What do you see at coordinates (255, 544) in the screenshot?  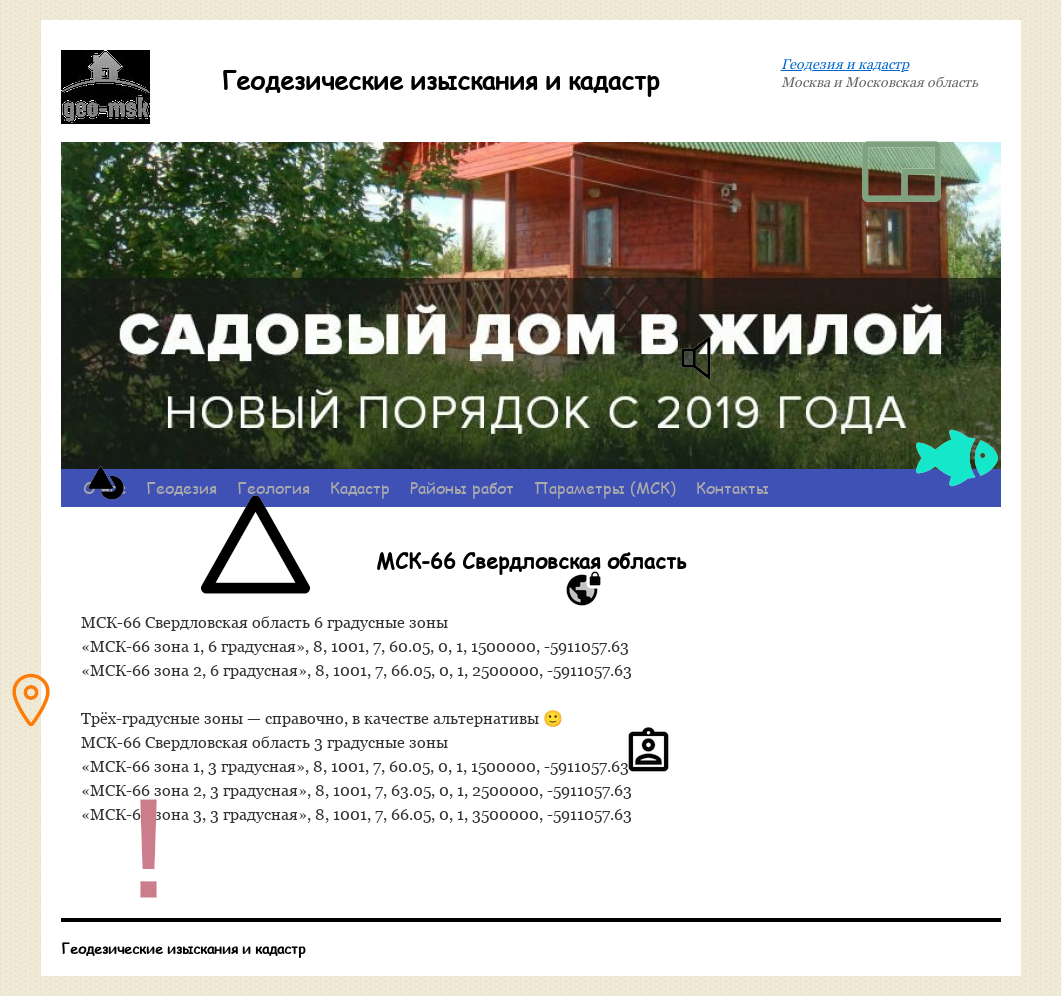 I see `visit zeit/vercel website or documentation` at bounding box center [255, 544].